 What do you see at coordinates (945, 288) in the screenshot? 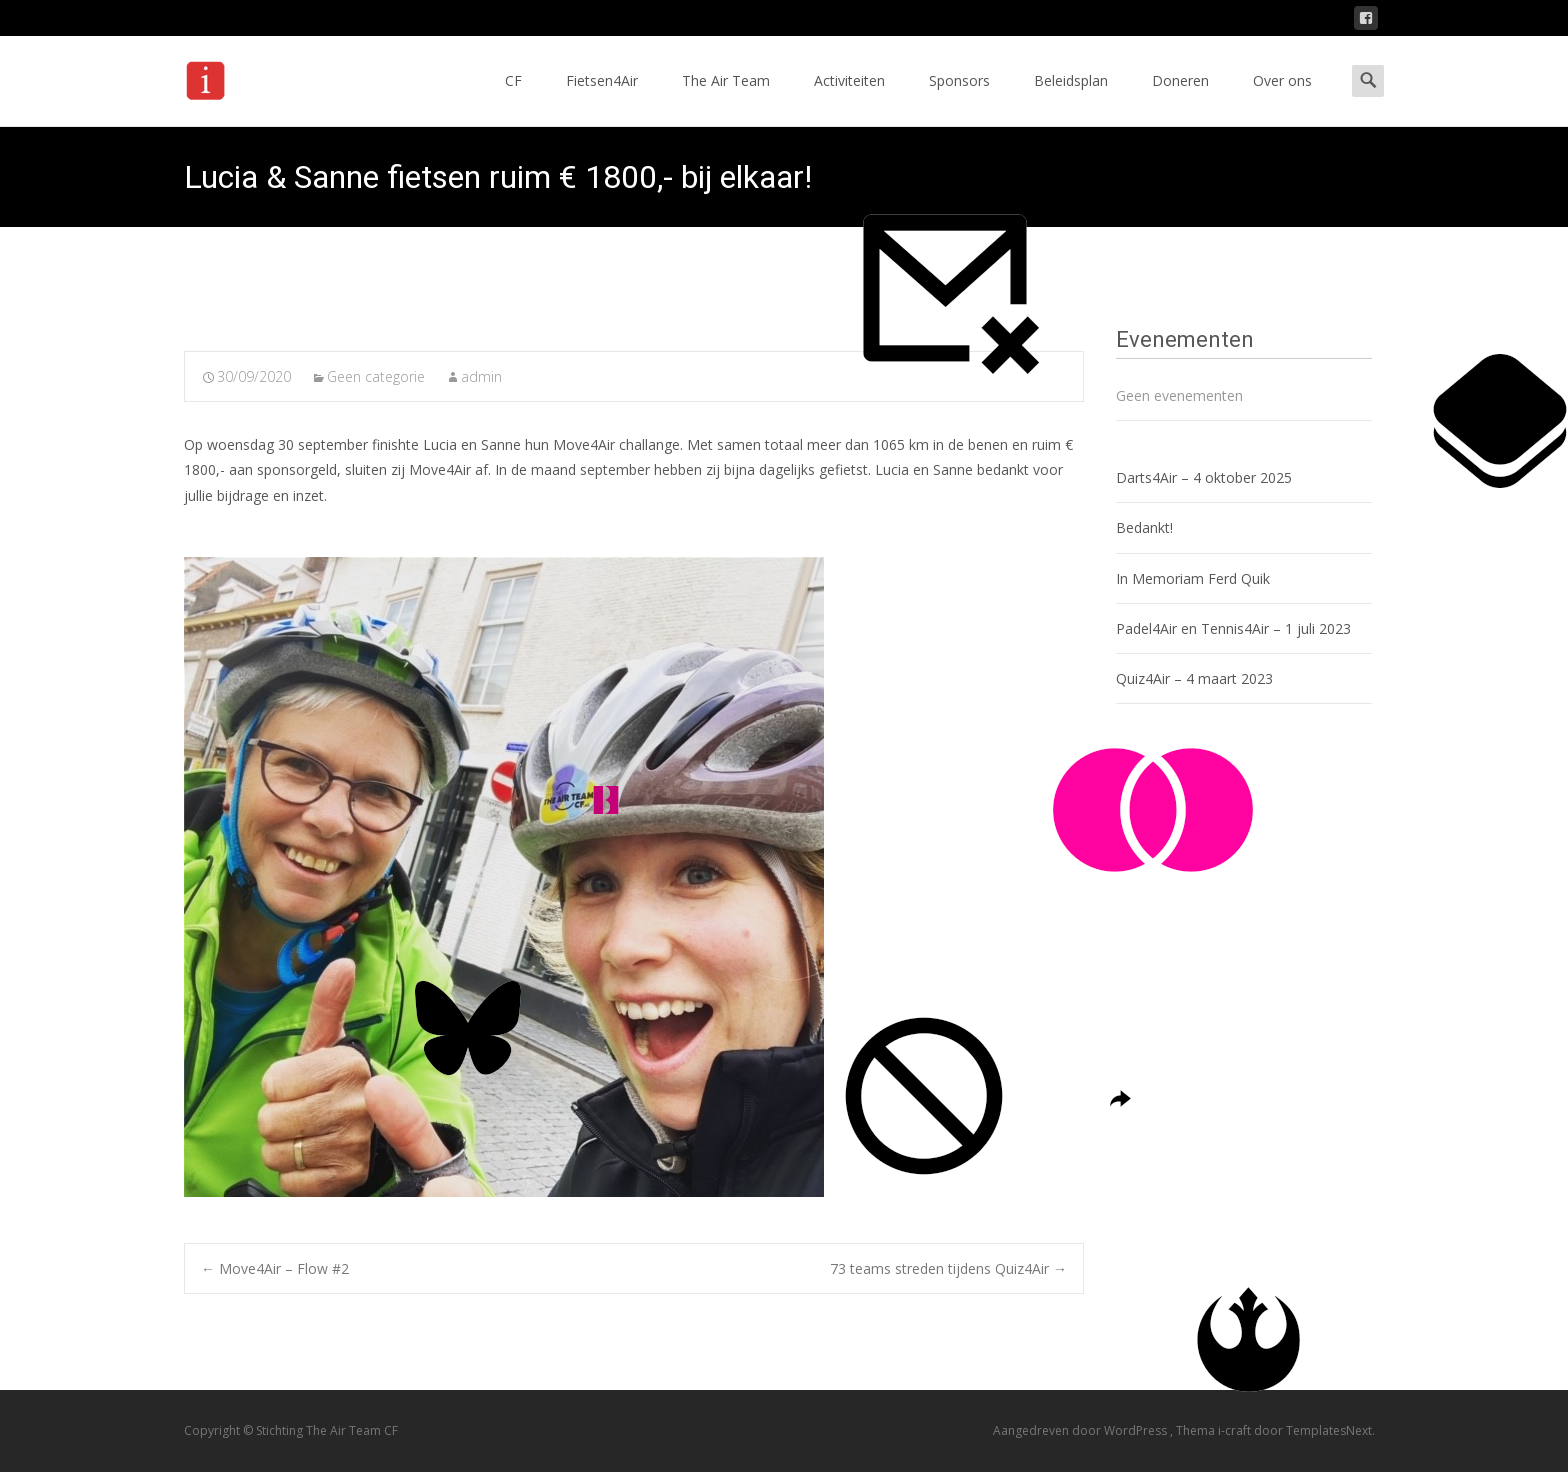
I see `close or dismiss an email` at bounding box center [945, 288].